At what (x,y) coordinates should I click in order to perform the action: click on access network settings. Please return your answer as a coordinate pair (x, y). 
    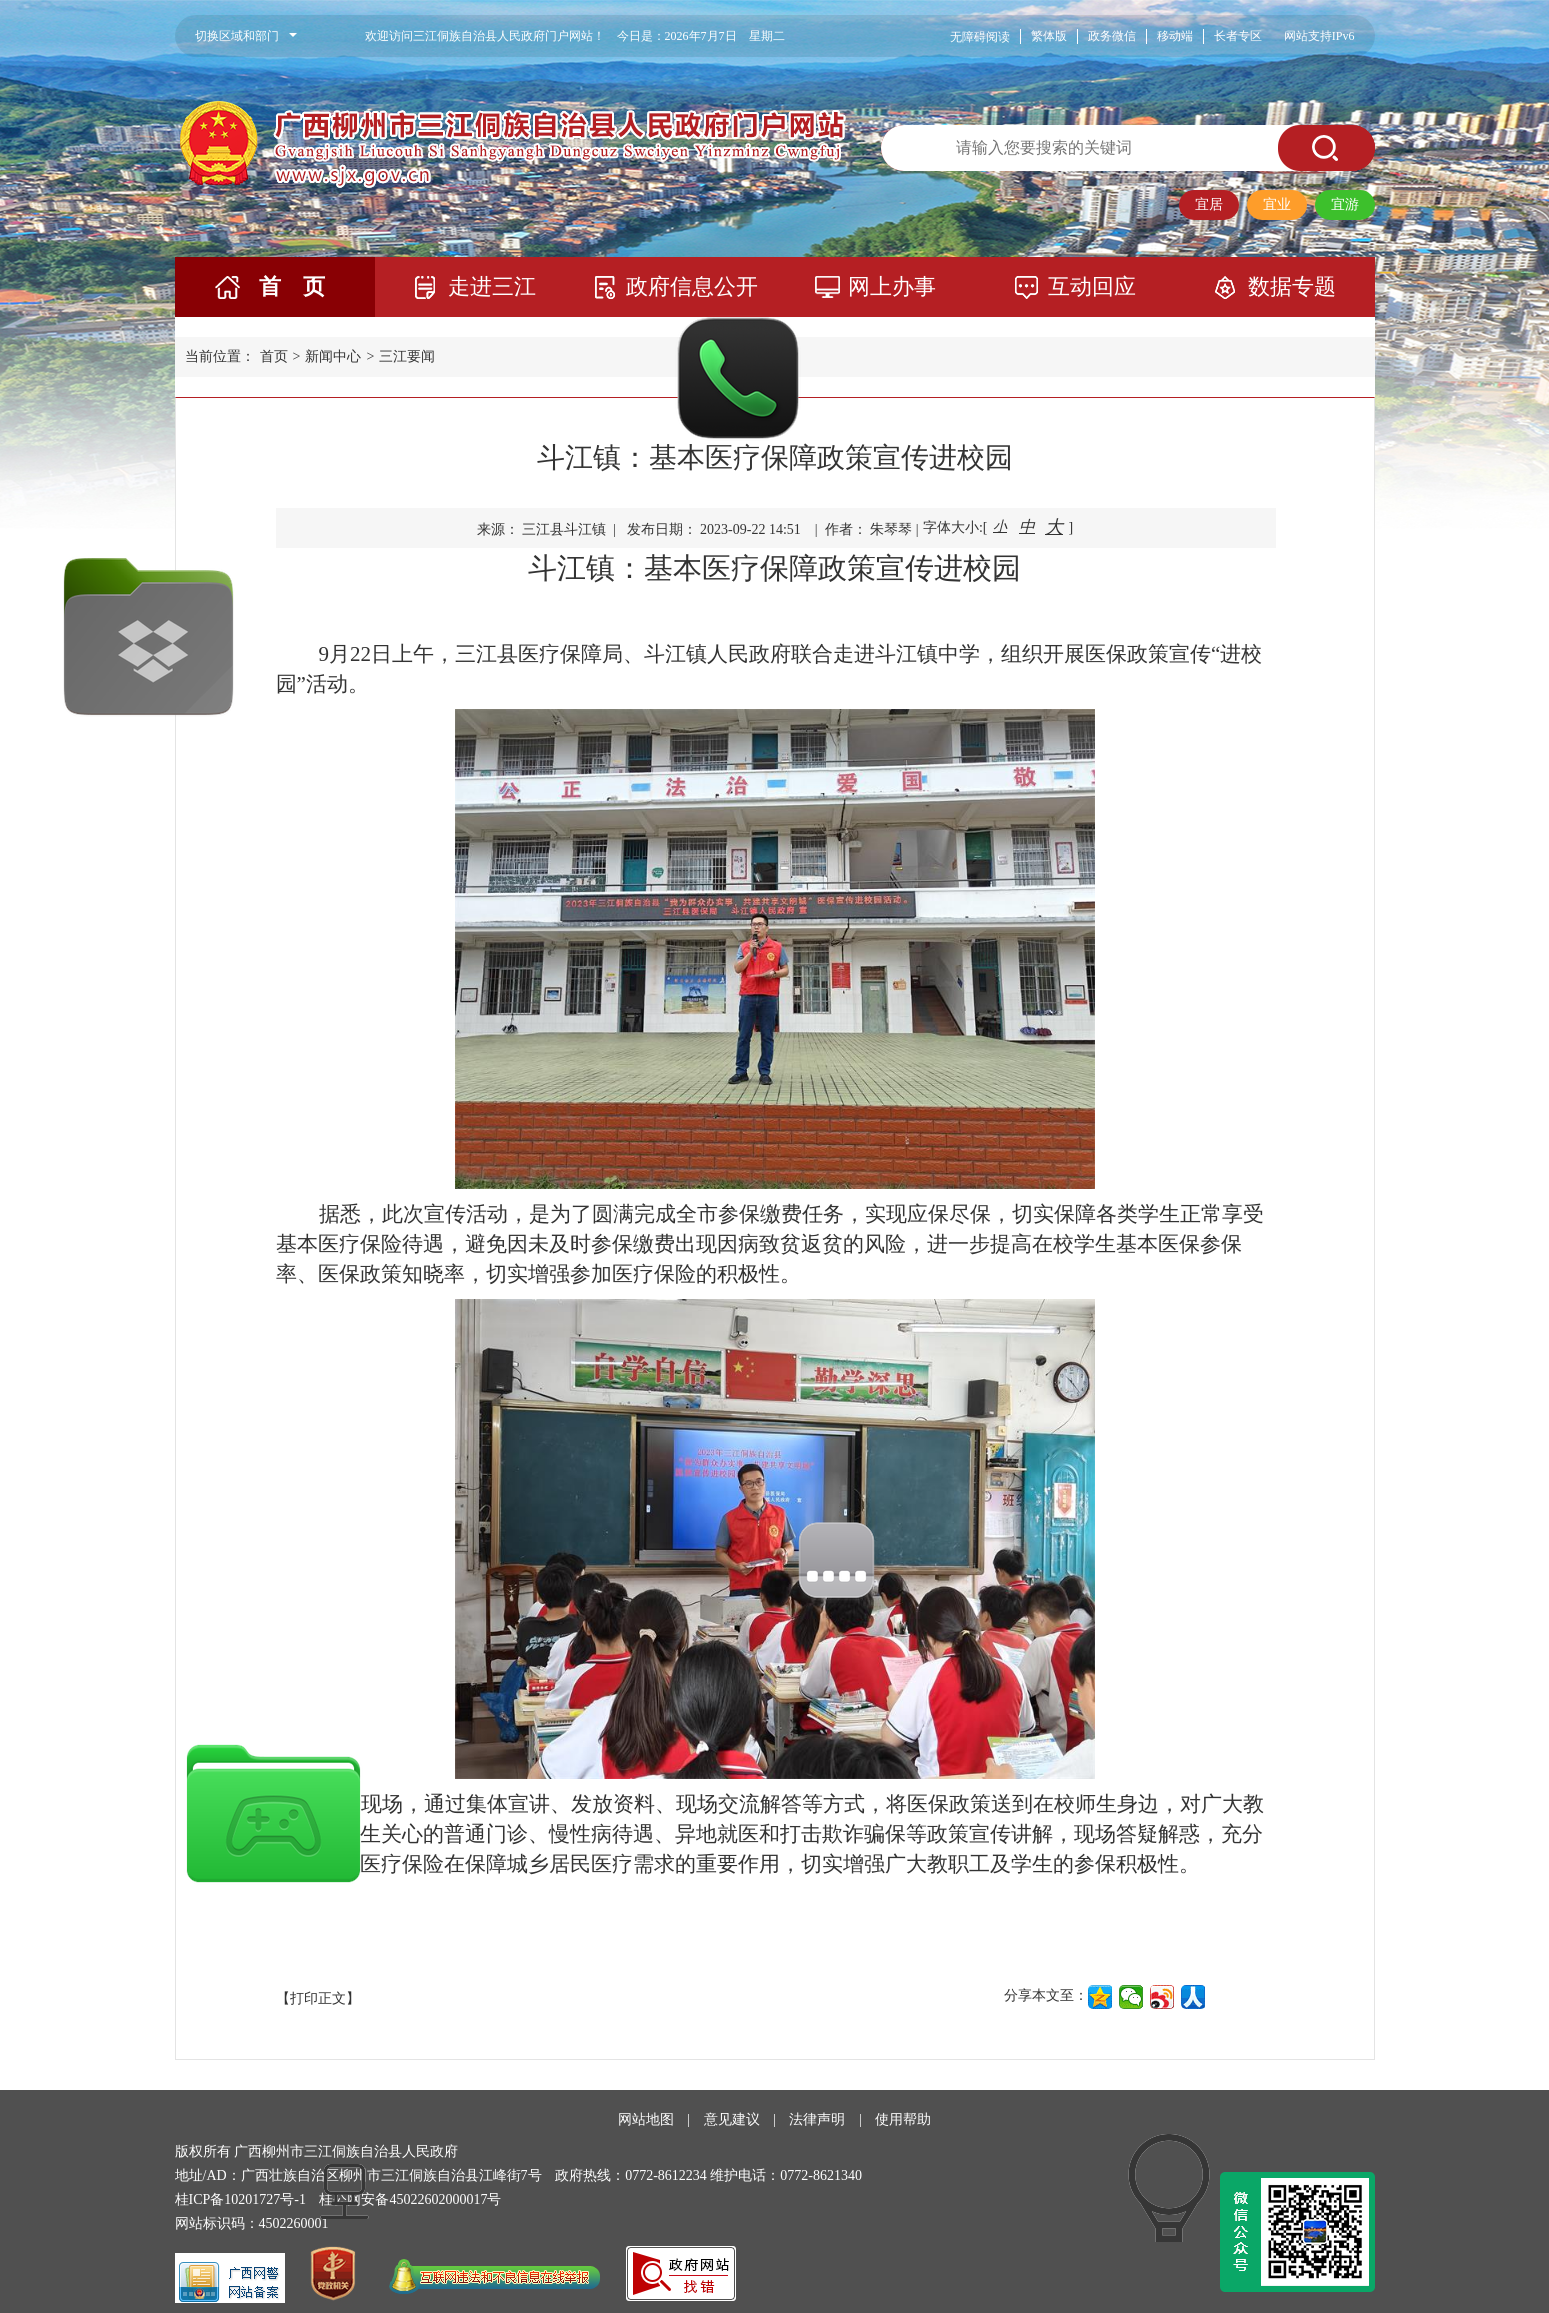
    Looking at the image, I should click on (344, 2191).